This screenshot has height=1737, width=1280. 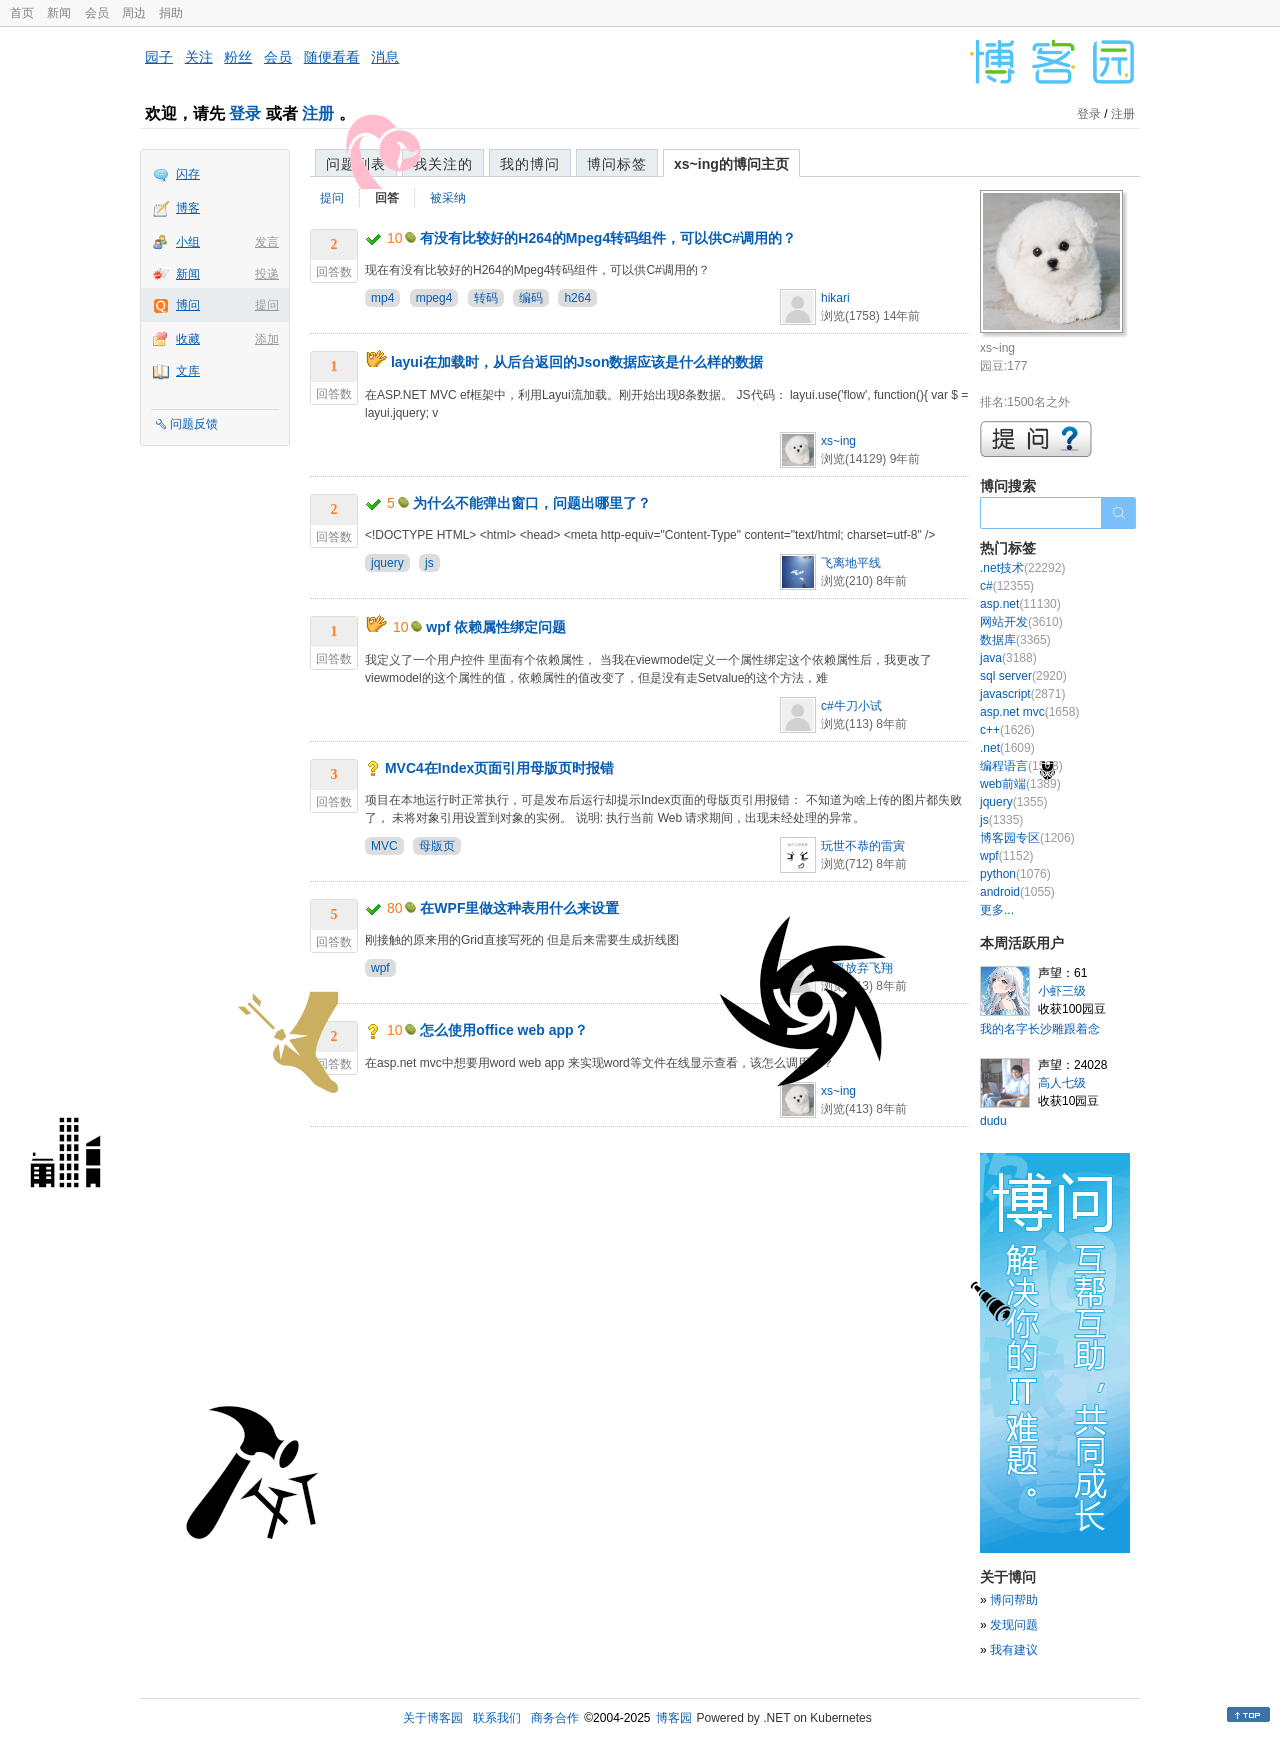 What do you see at coordinates (65, 1152) in the screenshot?
I see `view city or urban location` at bounding box center [65, 1152].